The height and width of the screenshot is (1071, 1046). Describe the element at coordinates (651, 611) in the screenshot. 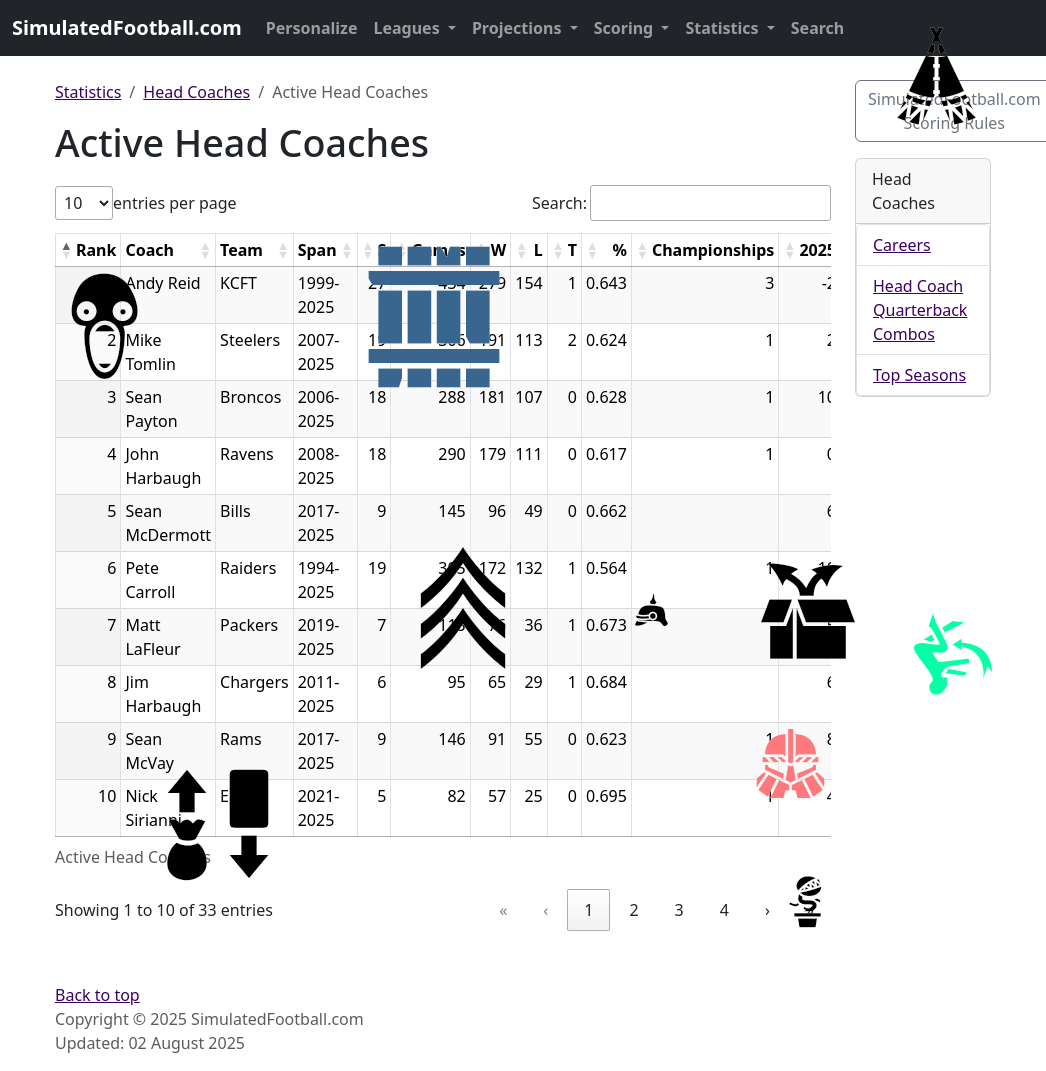

I see `select prussian/german historical faction` at that location.